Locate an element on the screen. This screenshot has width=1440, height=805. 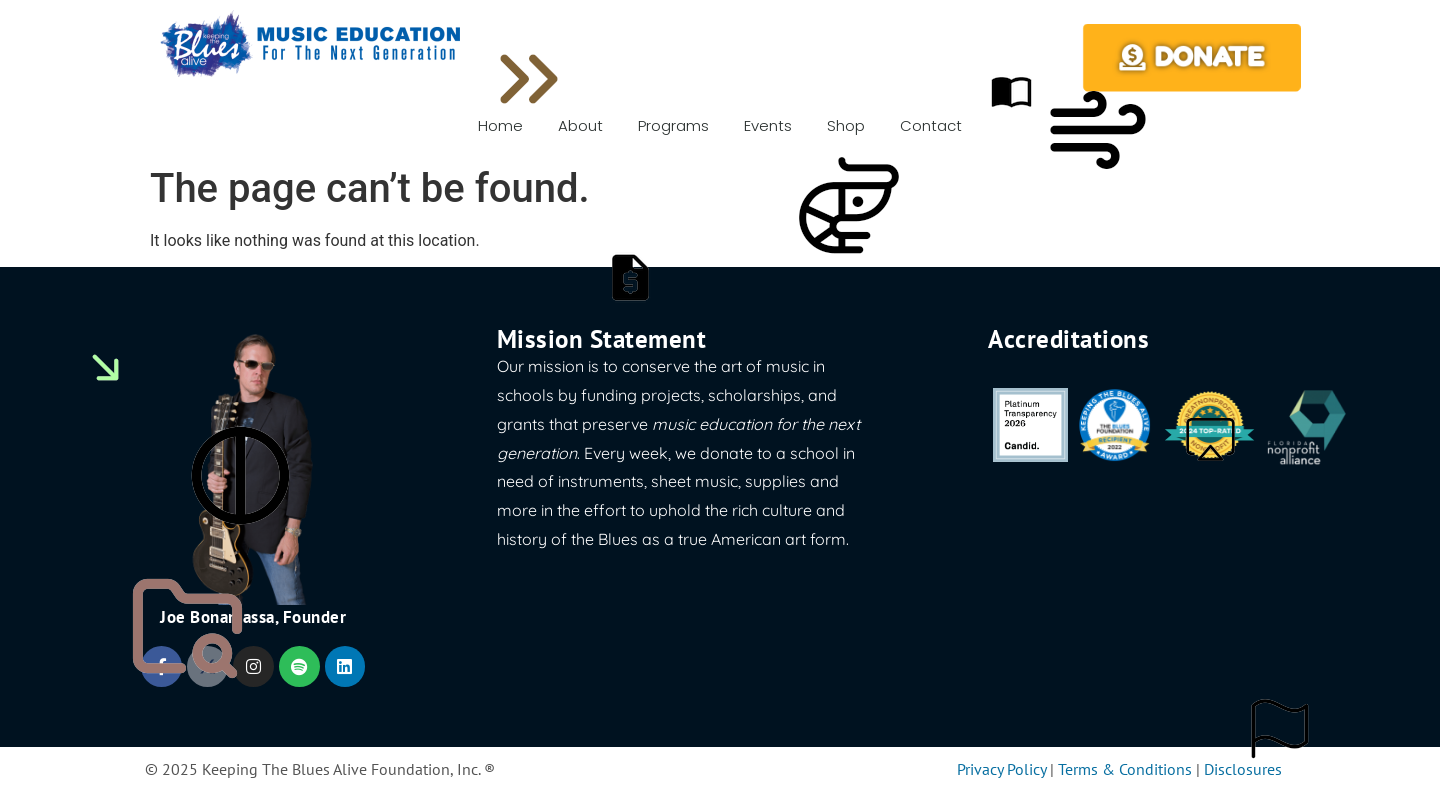
navigate to the next item diagonally is located at coordinates (105, 367).